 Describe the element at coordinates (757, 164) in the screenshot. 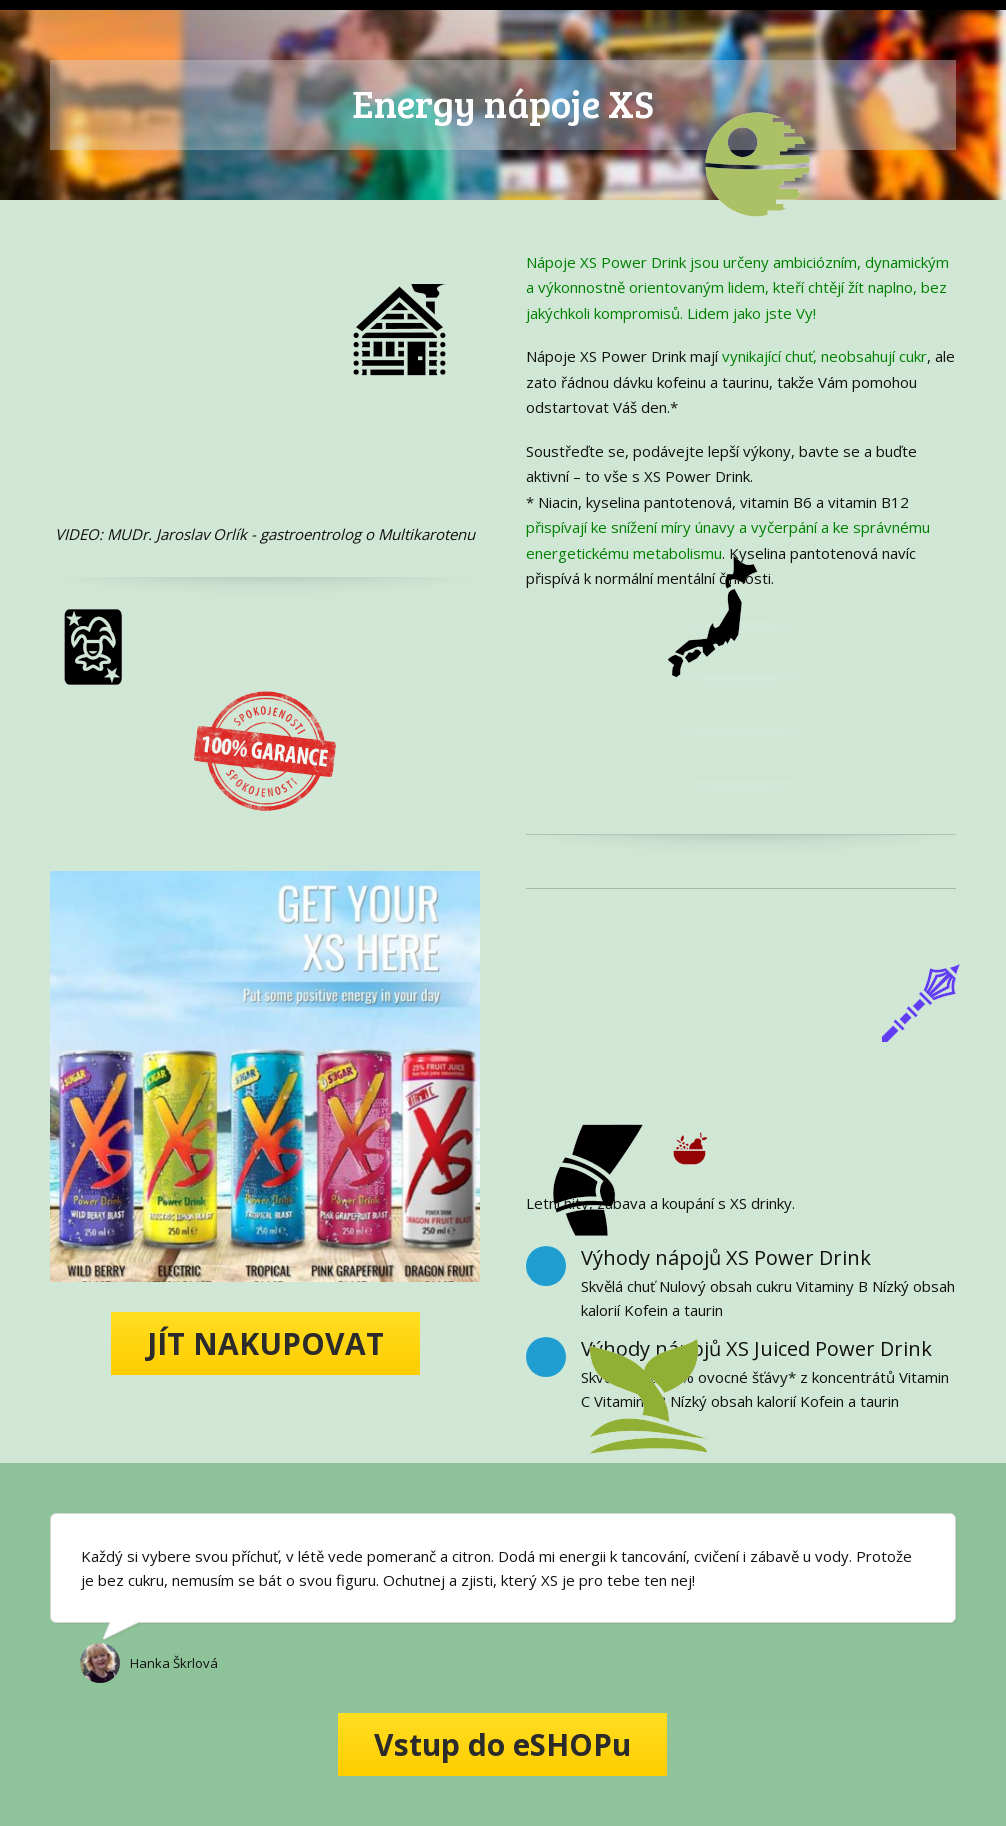

I see `Death Star icon from Star Wars franchise` at that location.